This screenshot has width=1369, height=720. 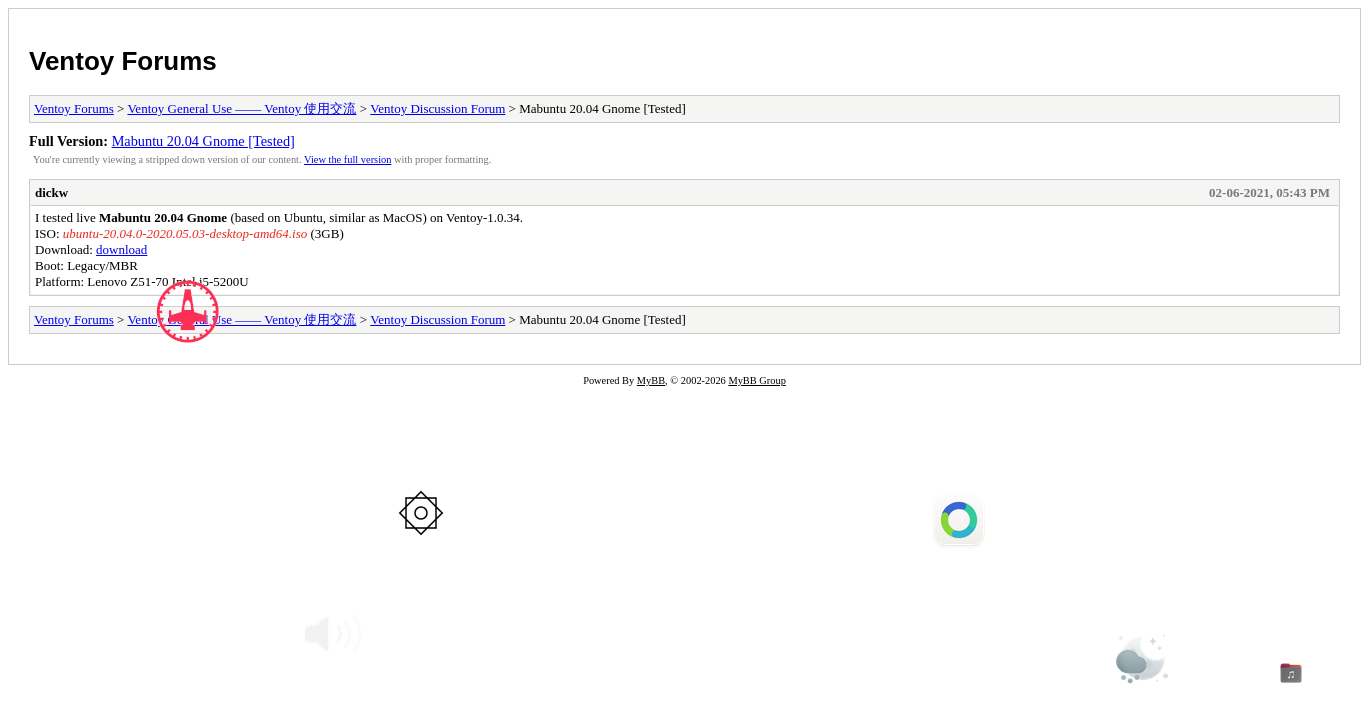 What do you see at coordinates (421, 513) in the screenshot?
I see `indicates islamic content or quranic section marker` at bounding box center [421, 513].